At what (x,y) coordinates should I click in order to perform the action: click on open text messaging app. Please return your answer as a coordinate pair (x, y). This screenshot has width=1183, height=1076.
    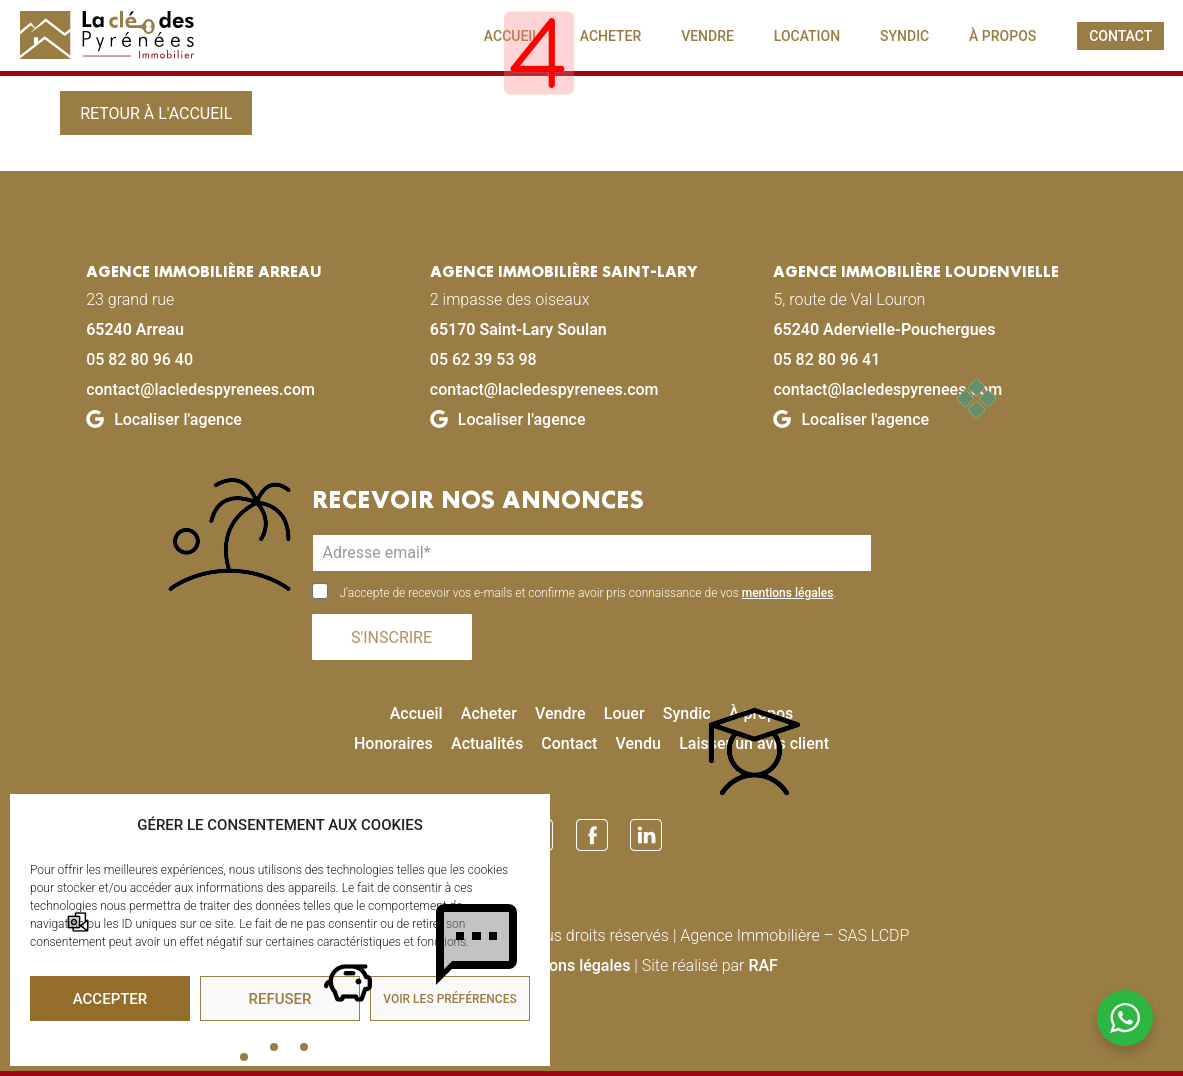
    Looking at the image, I should click on (476, 944).